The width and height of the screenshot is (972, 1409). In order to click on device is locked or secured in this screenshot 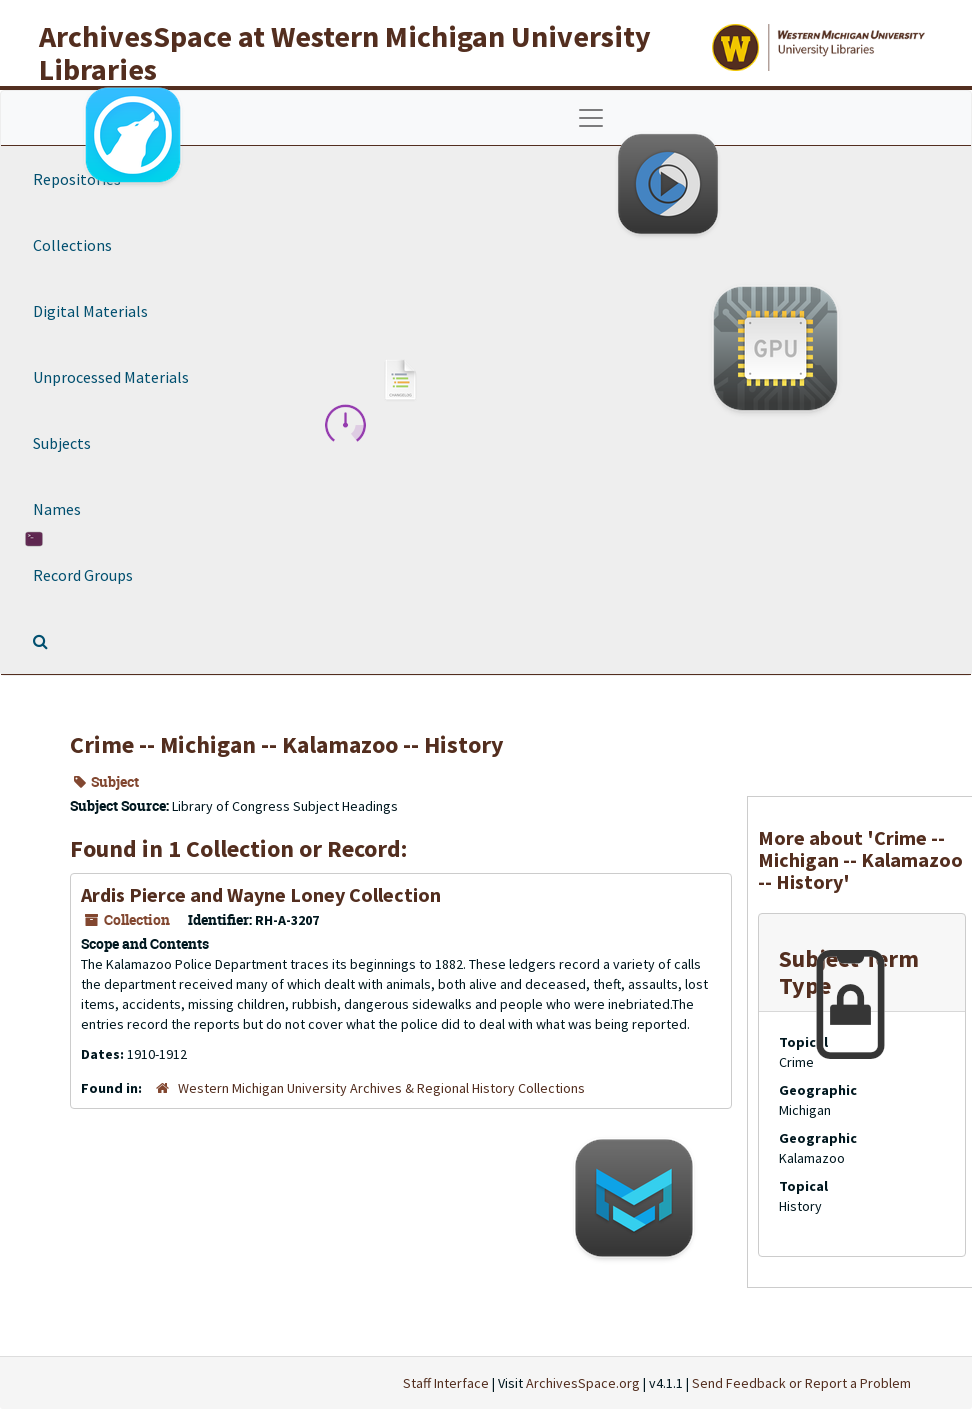, I will do `click(850, 1004)`.